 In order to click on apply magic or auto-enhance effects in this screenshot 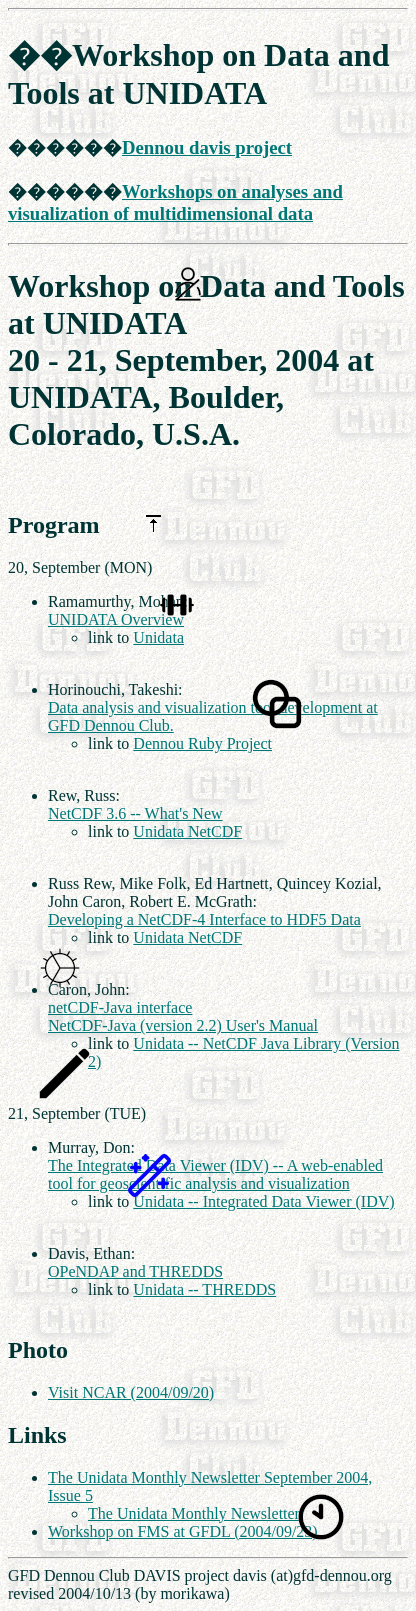, I will do `click(149, 1175)`.